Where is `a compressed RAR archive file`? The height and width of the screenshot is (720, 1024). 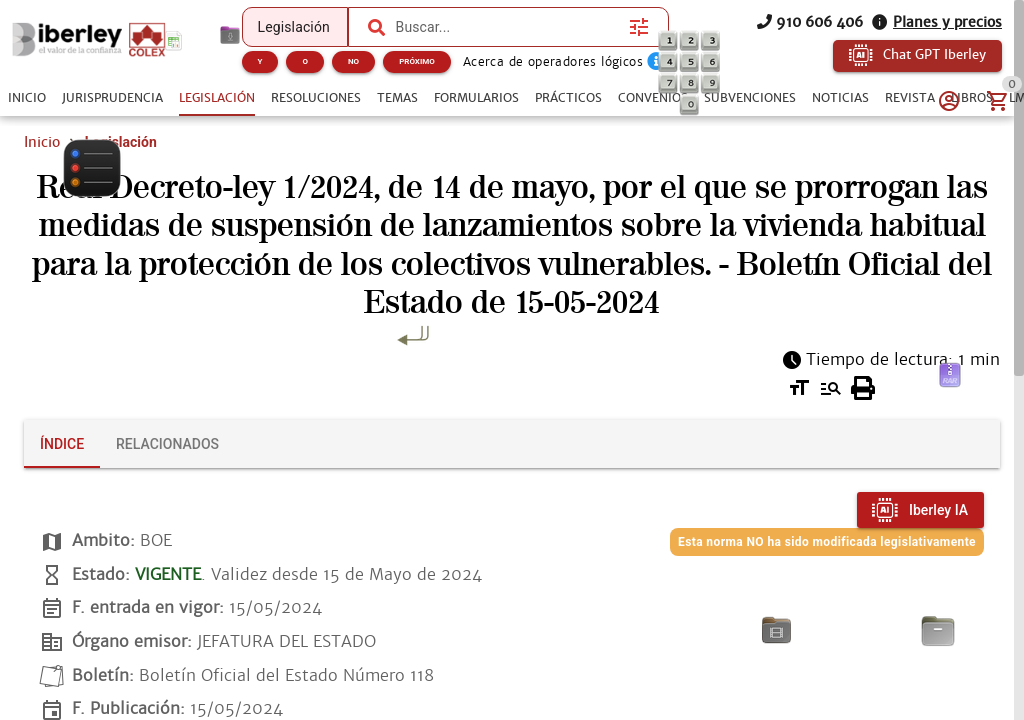
a compressed RAR archive file is located at coordinates (950, 375).